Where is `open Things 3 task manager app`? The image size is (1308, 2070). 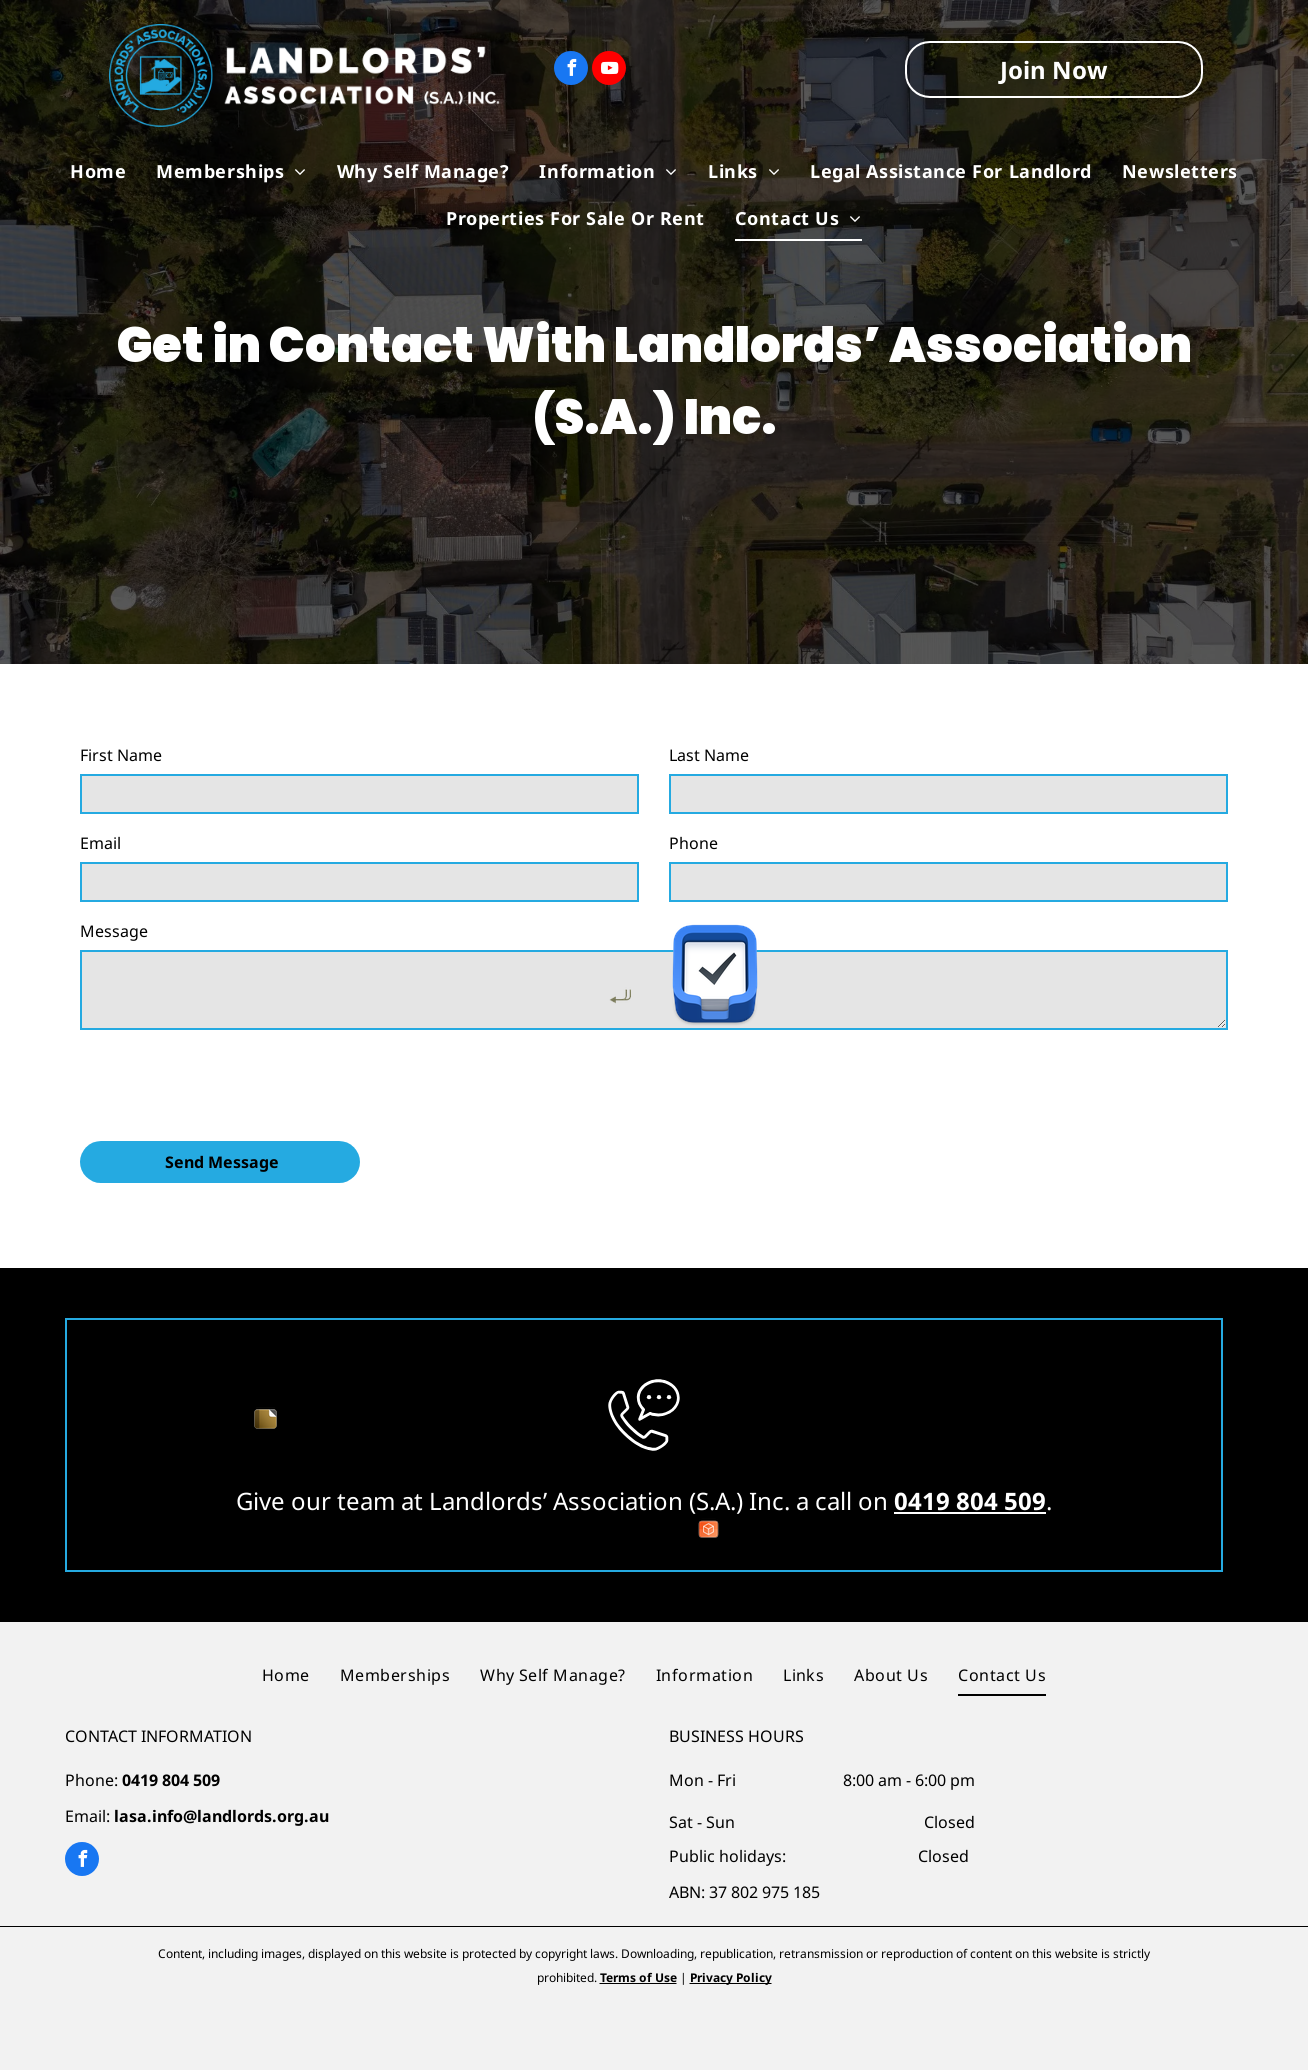
open Things 3 task manager app is located at coordinates (715, 974).